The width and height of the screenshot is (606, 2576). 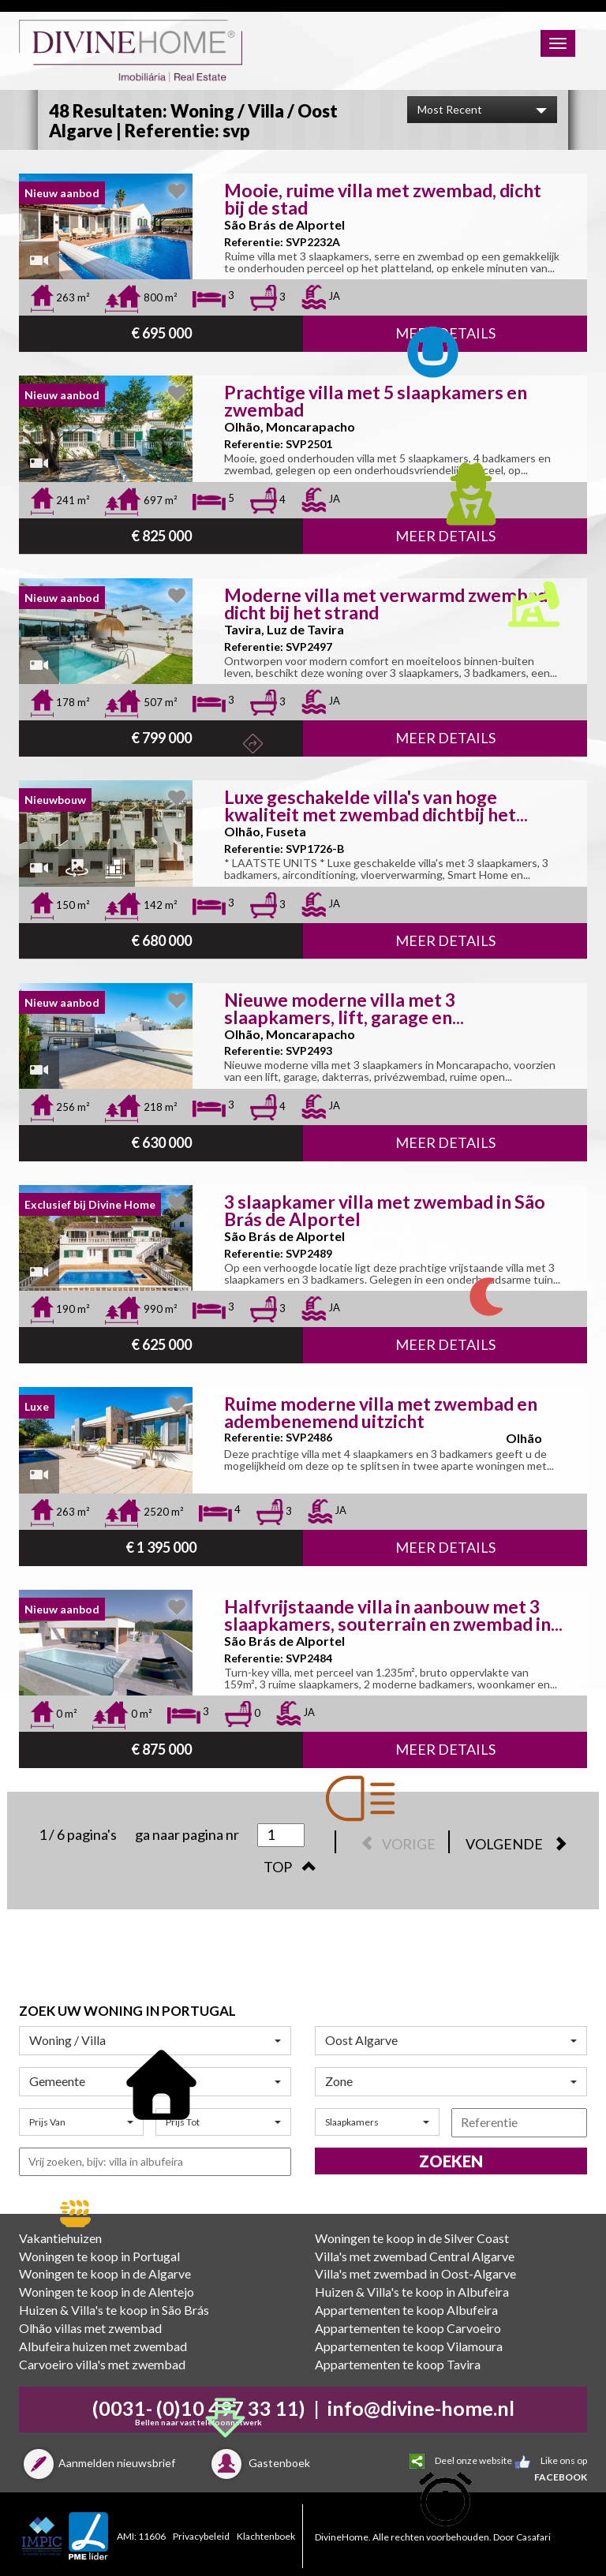 I want to click on add a new alarm, so click(x=445, y=2499).